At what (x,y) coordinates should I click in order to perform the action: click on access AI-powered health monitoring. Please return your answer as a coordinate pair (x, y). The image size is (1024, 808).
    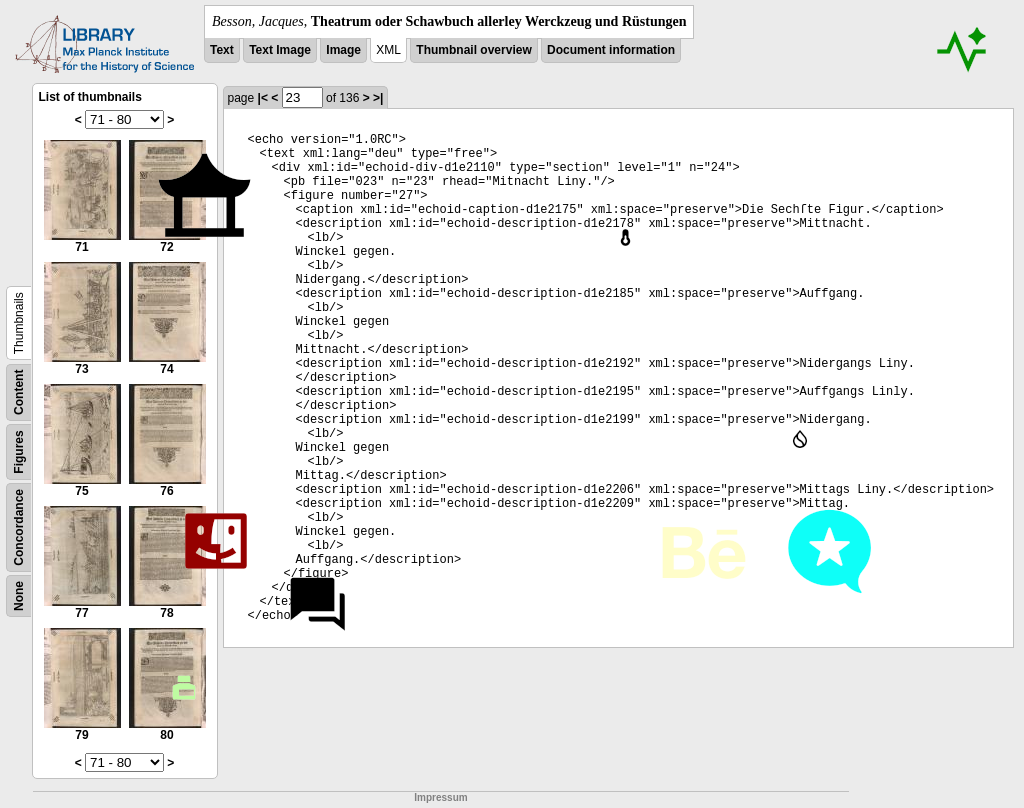
    Looking at the image, I should click on (961, 51).